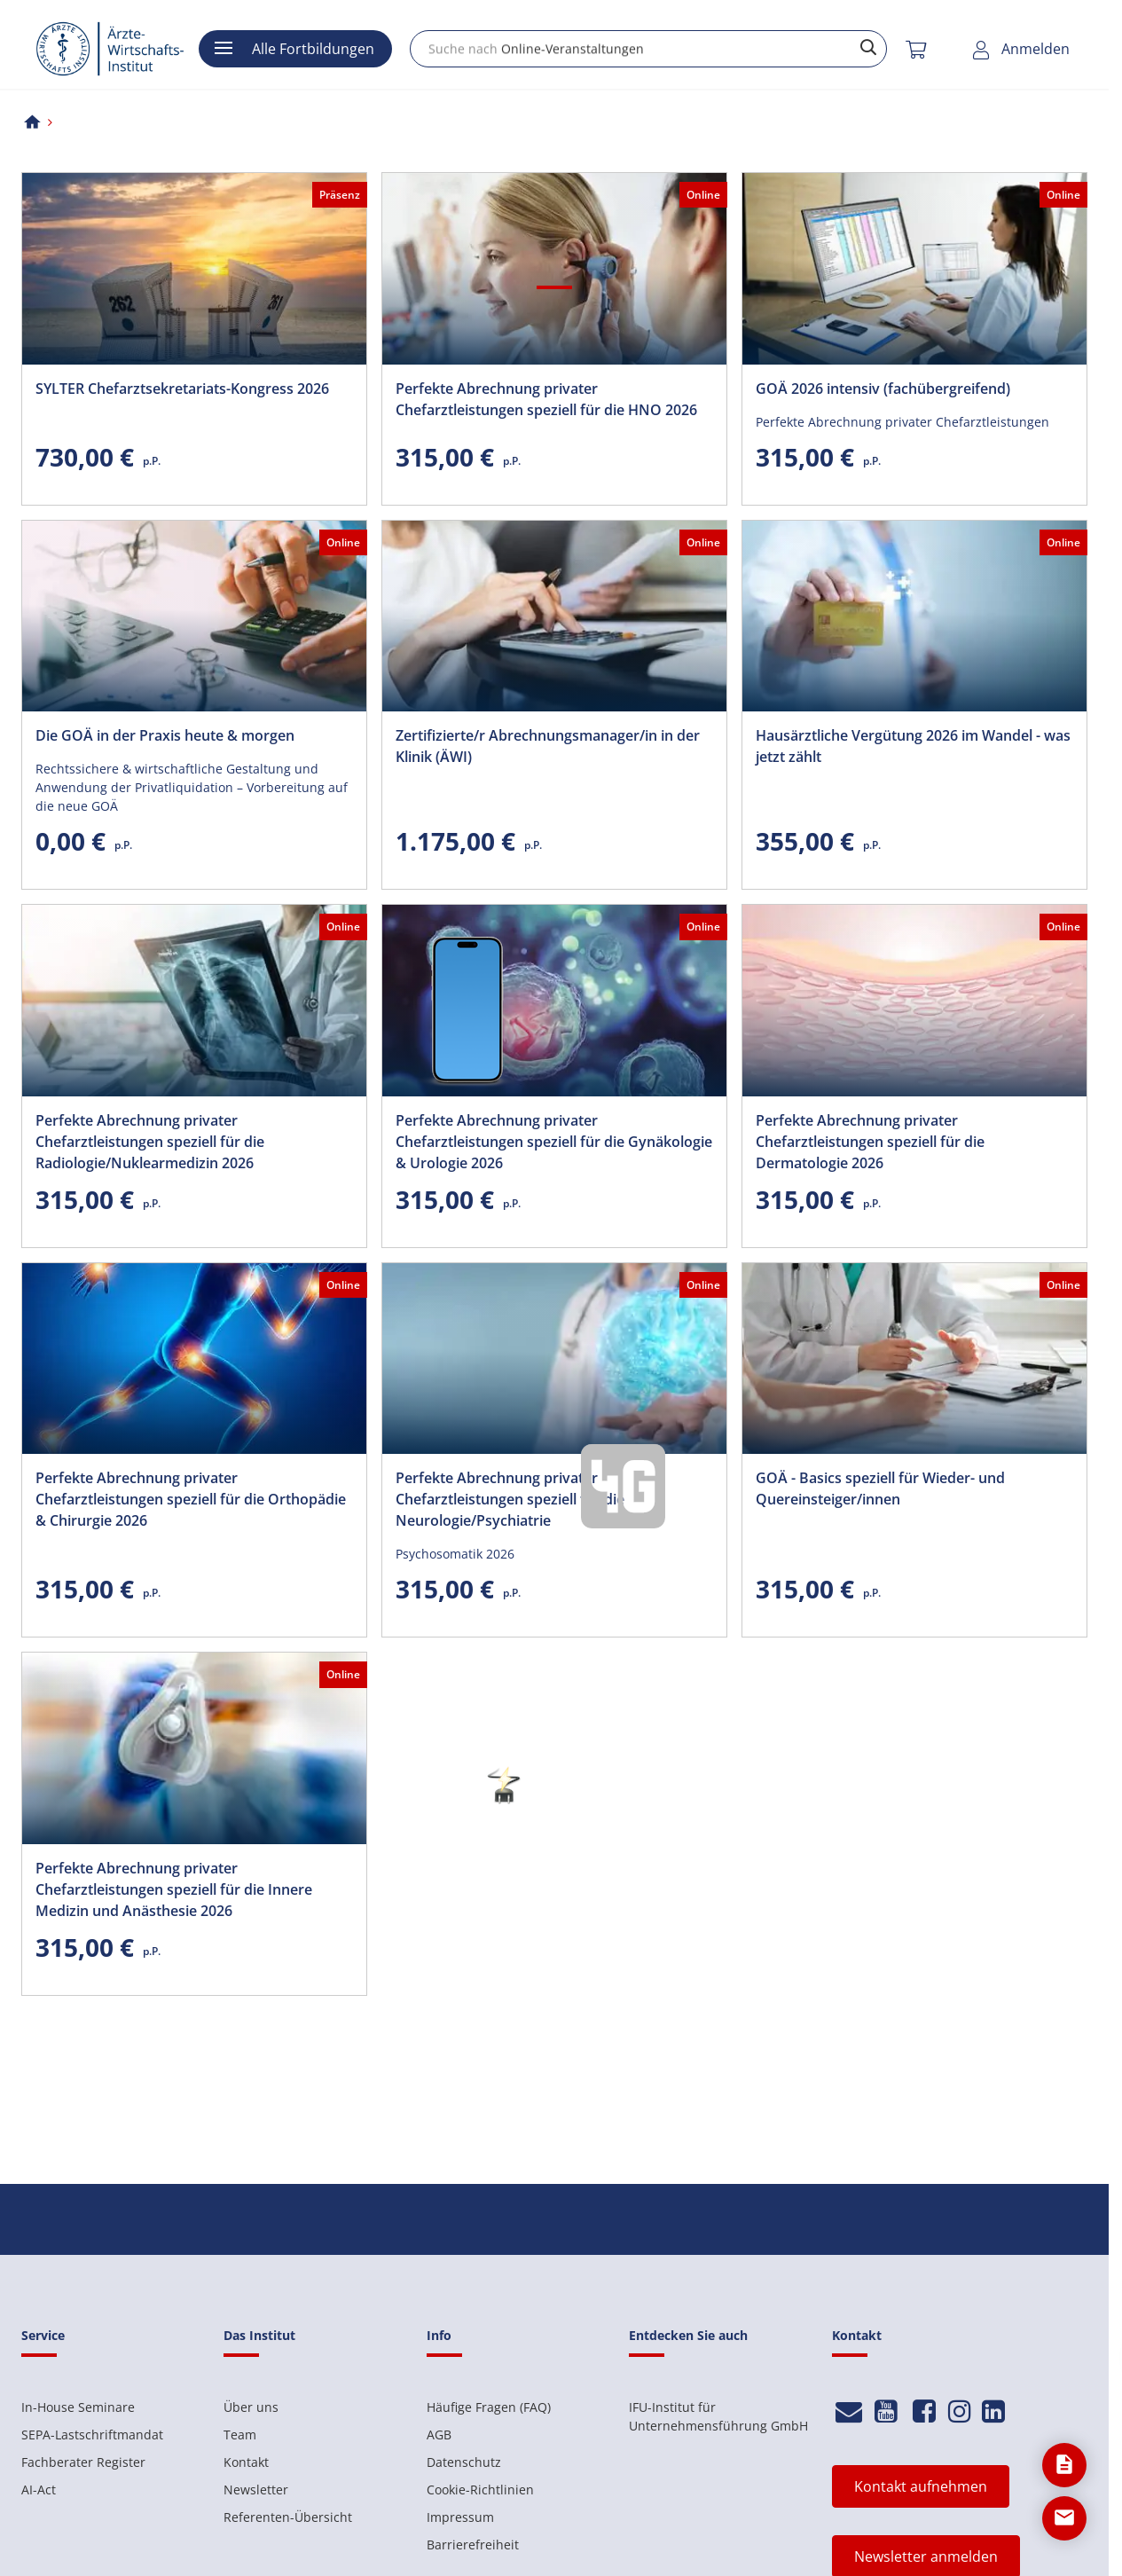  I want to click on indicates device is connected to power adapter, so click(503, 1785).